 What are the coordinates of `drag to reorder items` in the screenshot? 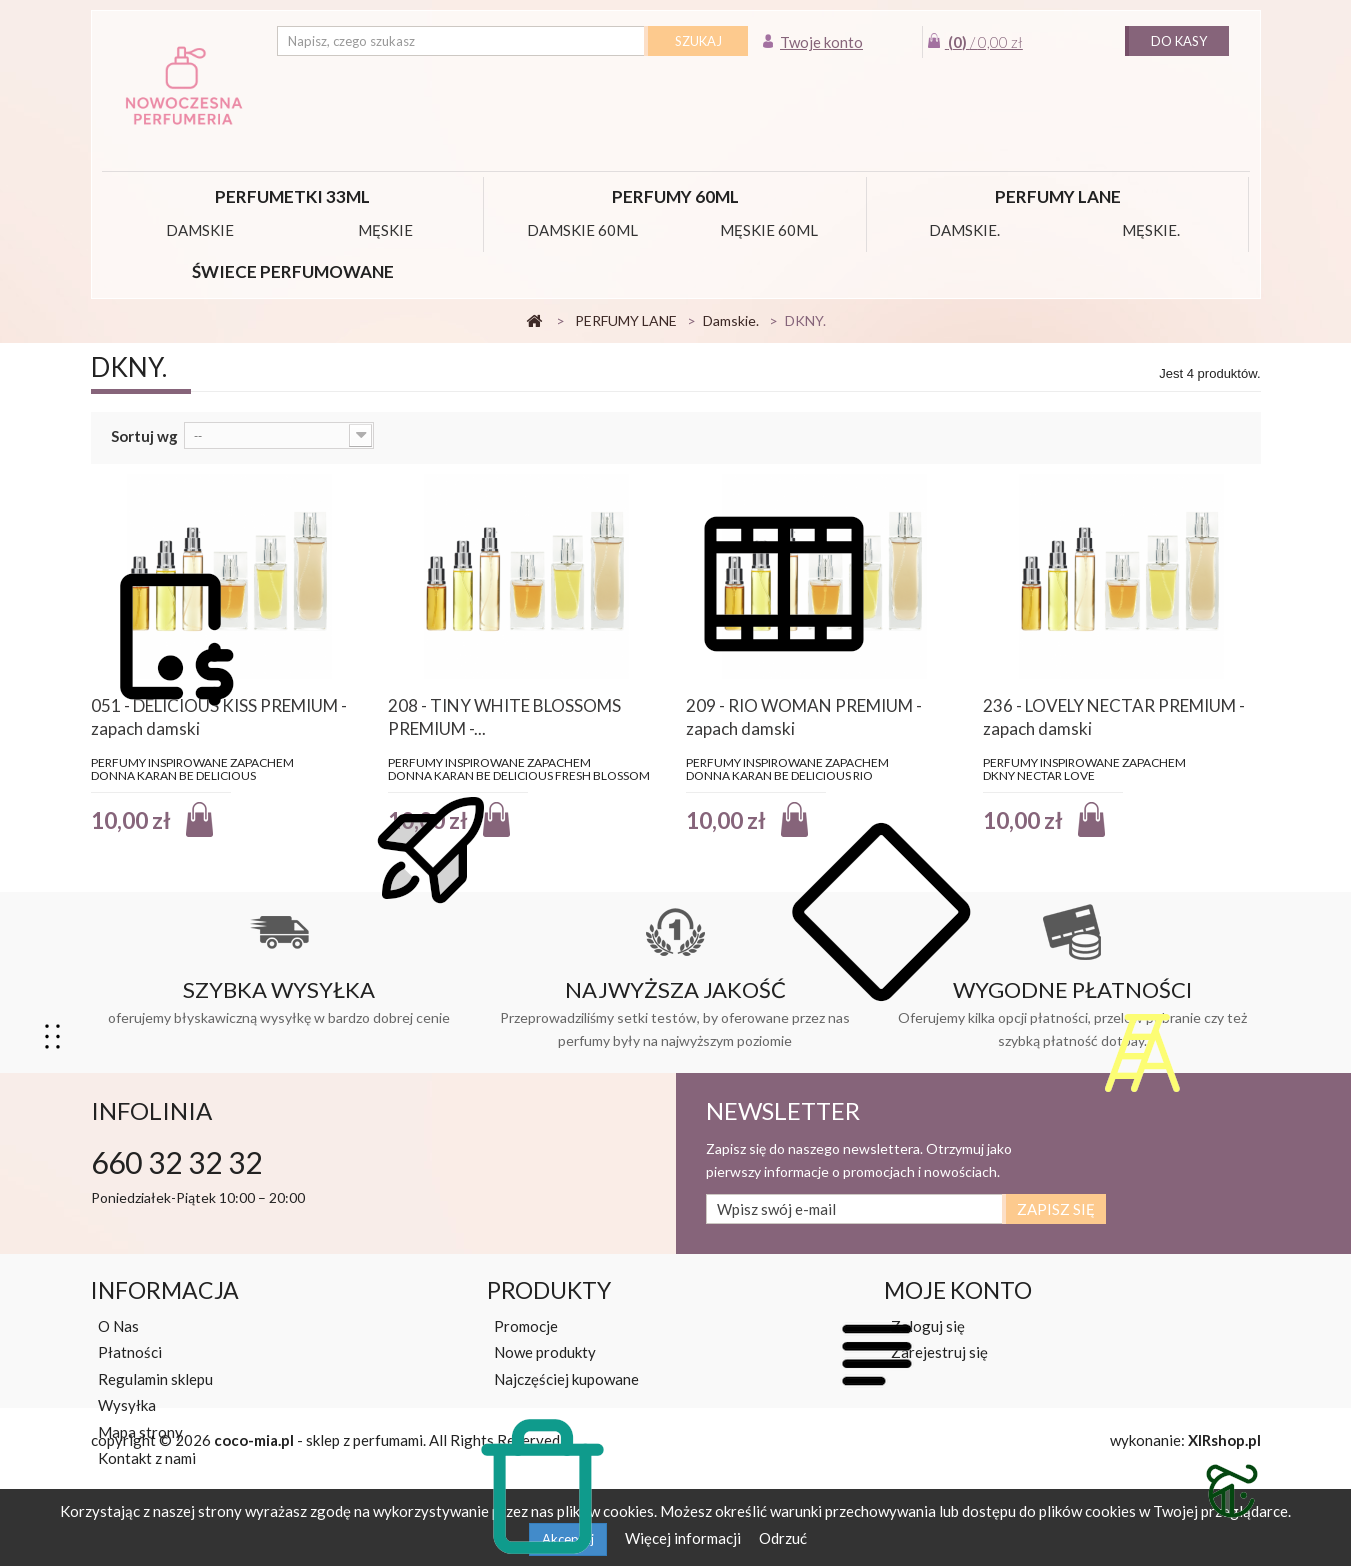 It's located at (52, 1036).